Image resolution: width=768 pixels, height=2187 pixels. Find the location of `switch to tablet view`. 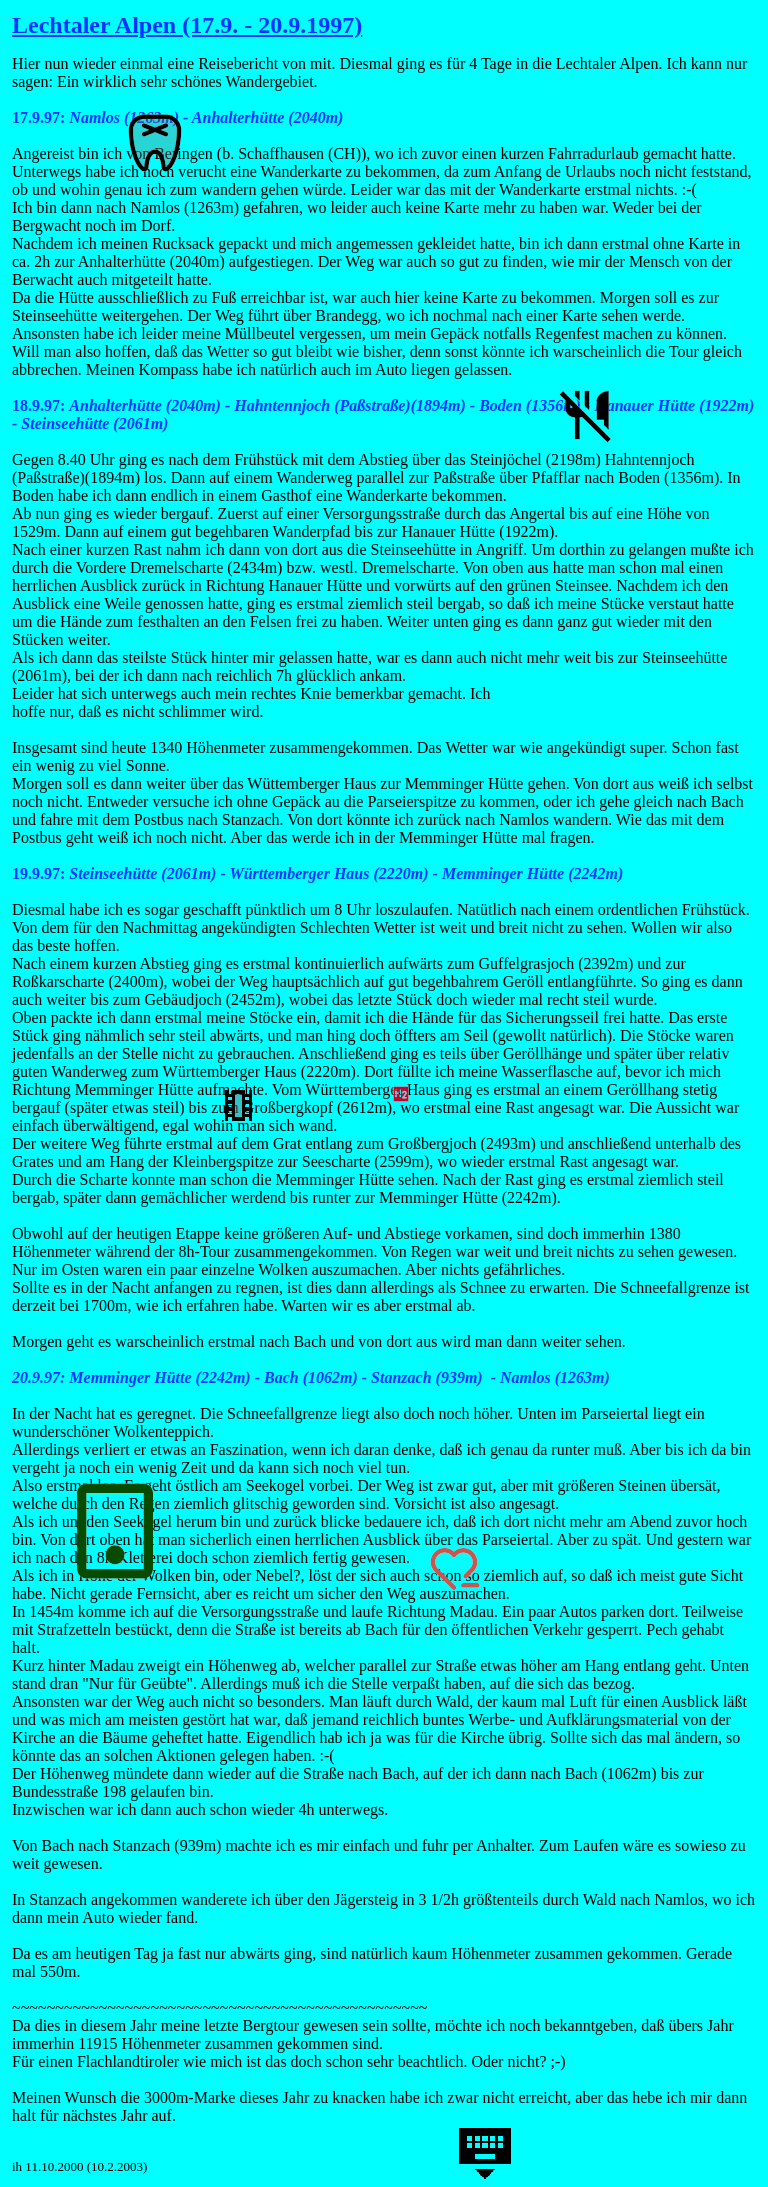

switch to tablet view is located at coordinates (115, 1531).